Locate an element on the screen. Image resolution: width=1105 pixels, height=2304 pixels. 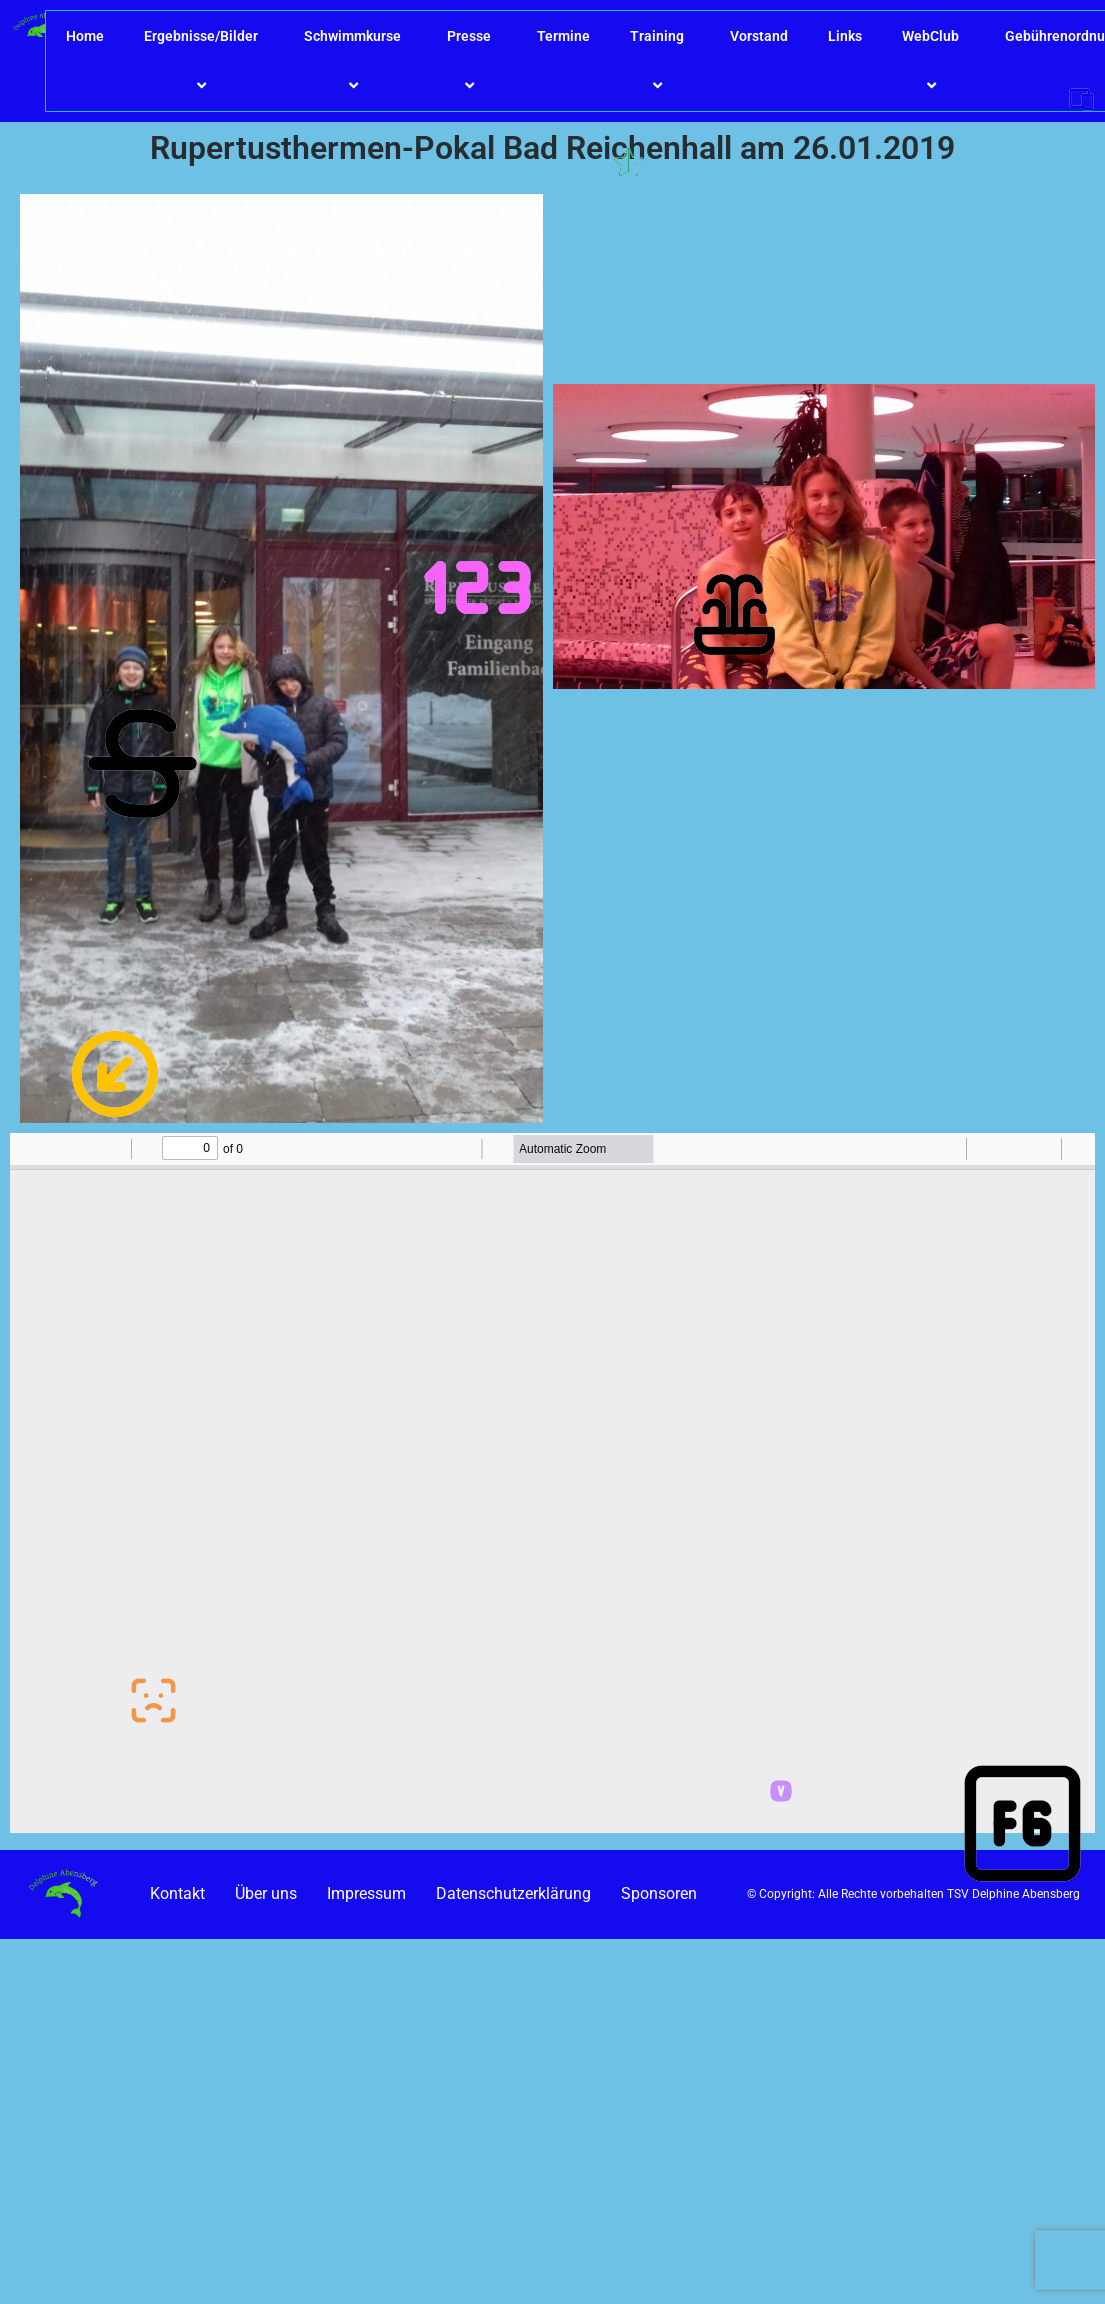
indicates a partial or half-star rating is located at coordinates (628, 162).